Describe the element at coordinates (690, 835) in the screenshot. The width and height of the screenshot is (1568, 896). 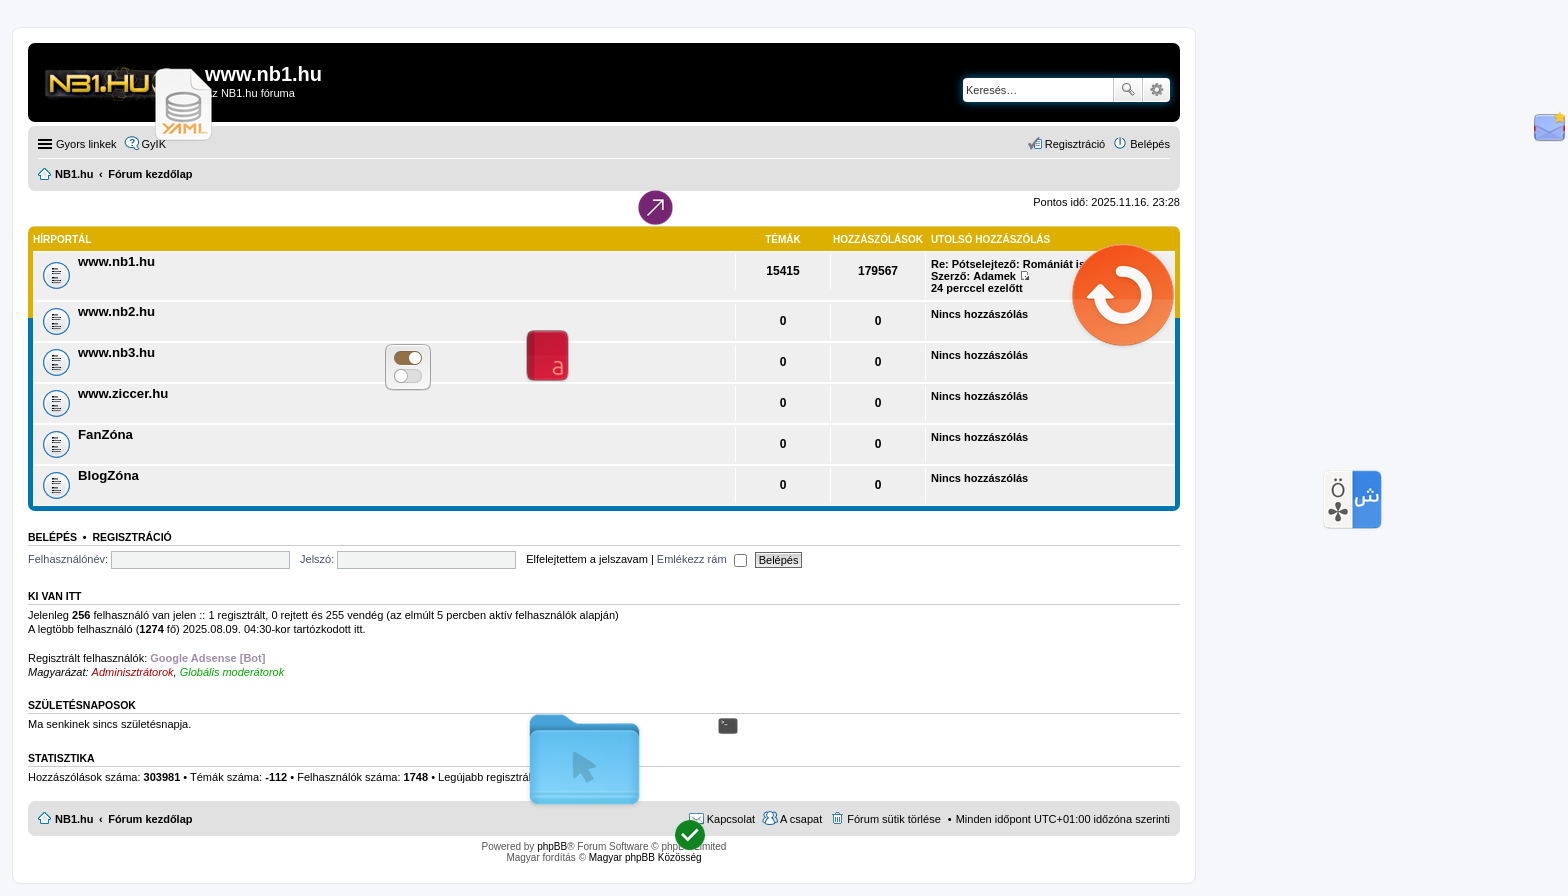
I see `confirm or accept an action` at that location.